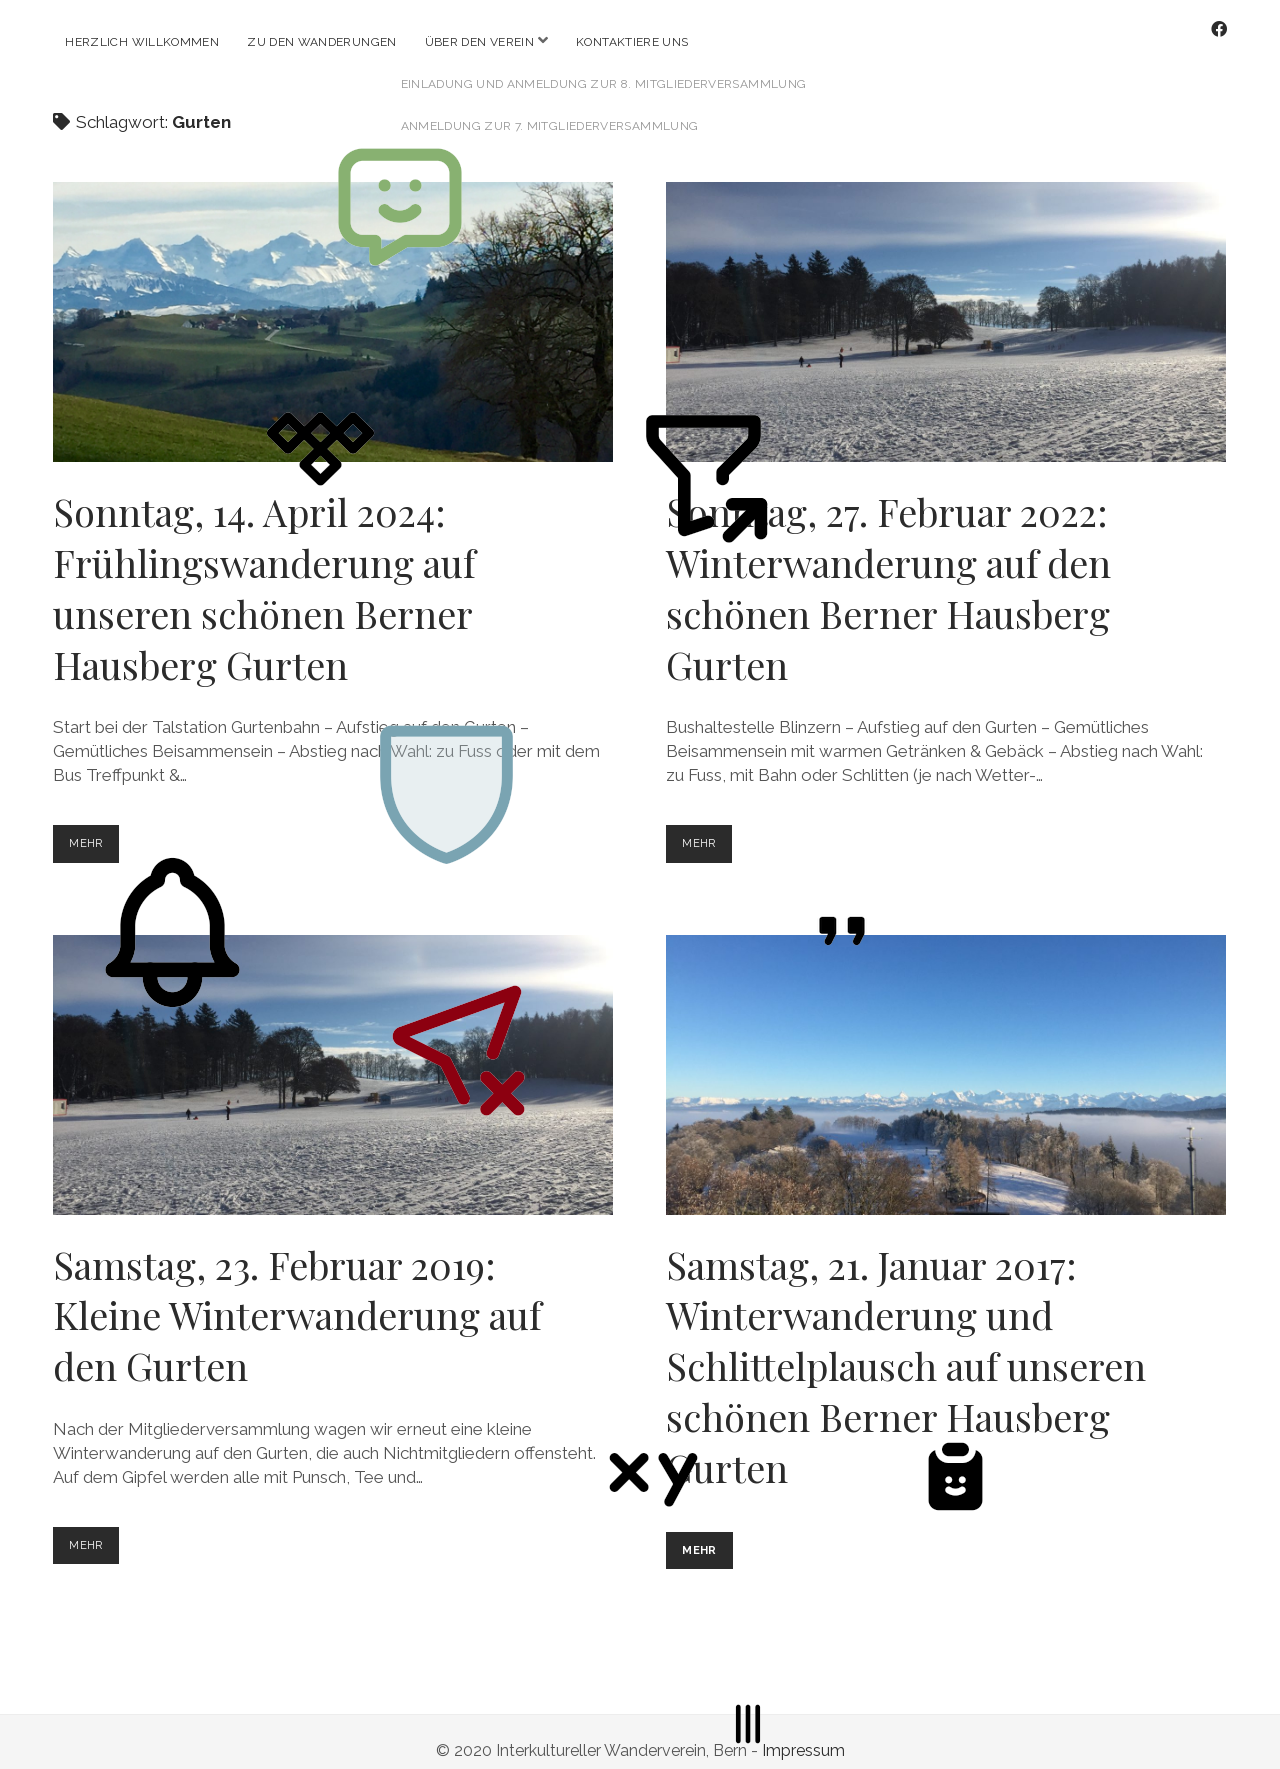 This screenshot has height=1769, width=1280. I want to click on share current filter settings, so click(703, 472).